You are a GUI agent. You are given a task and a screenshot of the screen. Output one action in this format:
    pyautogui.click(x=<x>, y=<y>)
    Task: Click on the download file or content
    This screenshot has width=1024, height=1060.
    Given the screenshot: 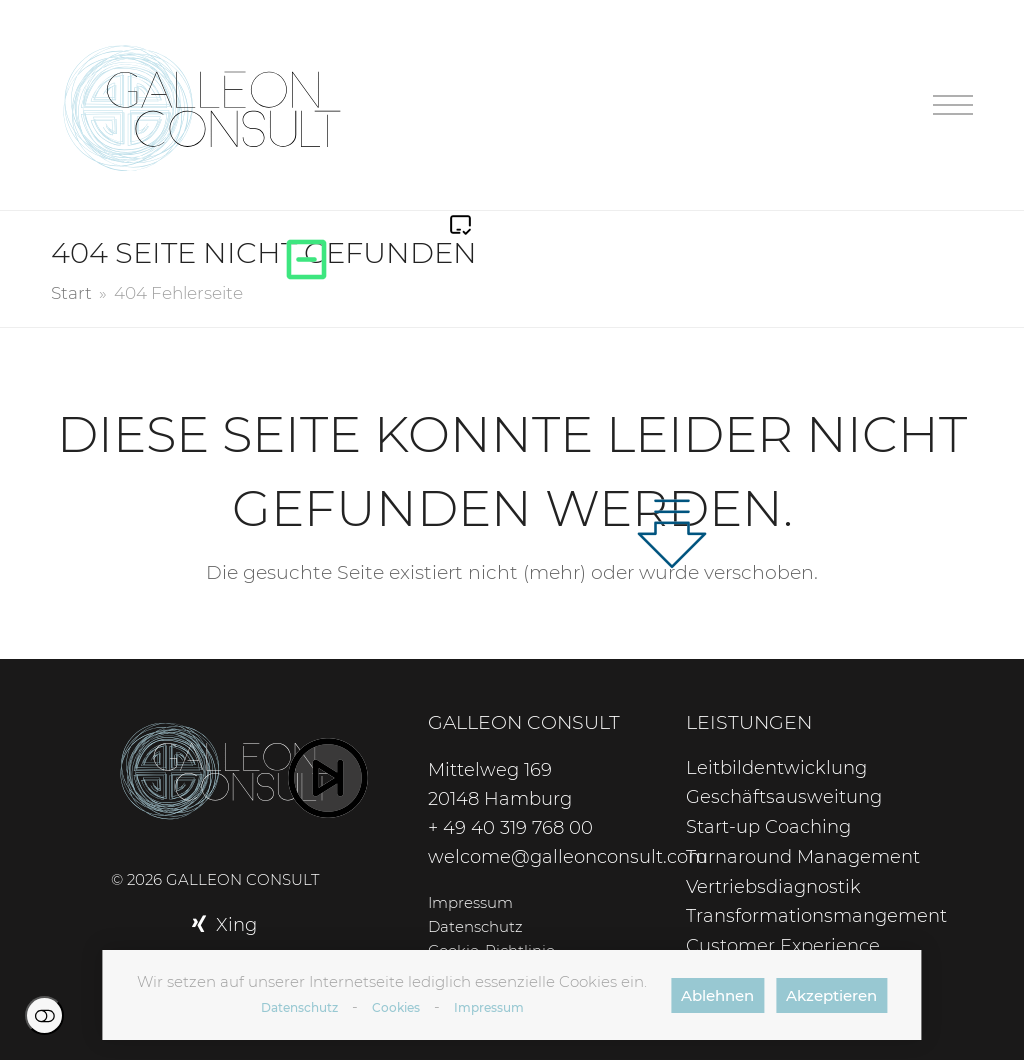 What is the action you would take?
    pyautogui.click(x=672, y=531)
    